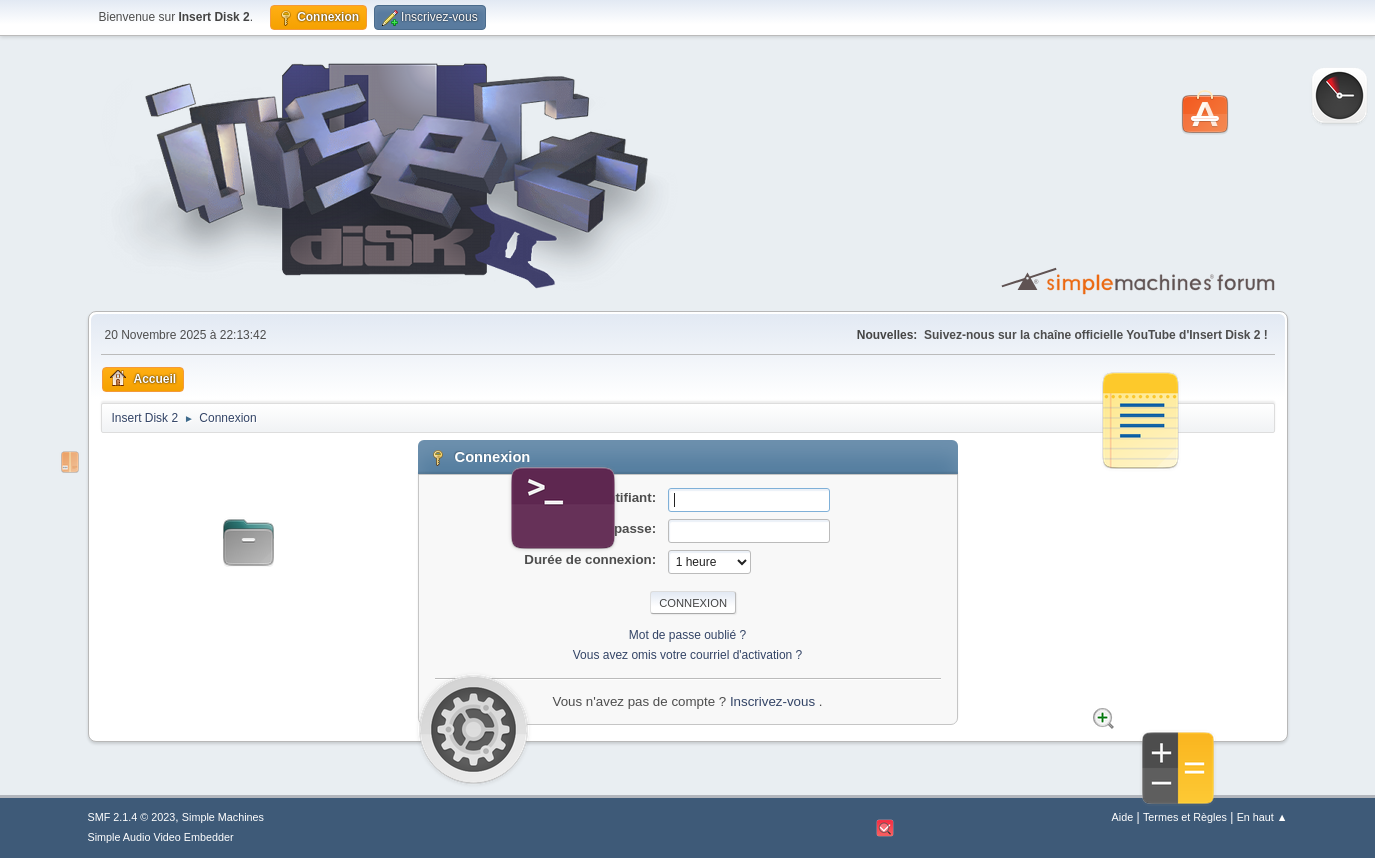 This screenshot has height=858, width=1375. What do you see at coordinates (1205, 114) in the screenshot?
I see `open the Ubuntu Software Center` at bounding box center [1205, 114].